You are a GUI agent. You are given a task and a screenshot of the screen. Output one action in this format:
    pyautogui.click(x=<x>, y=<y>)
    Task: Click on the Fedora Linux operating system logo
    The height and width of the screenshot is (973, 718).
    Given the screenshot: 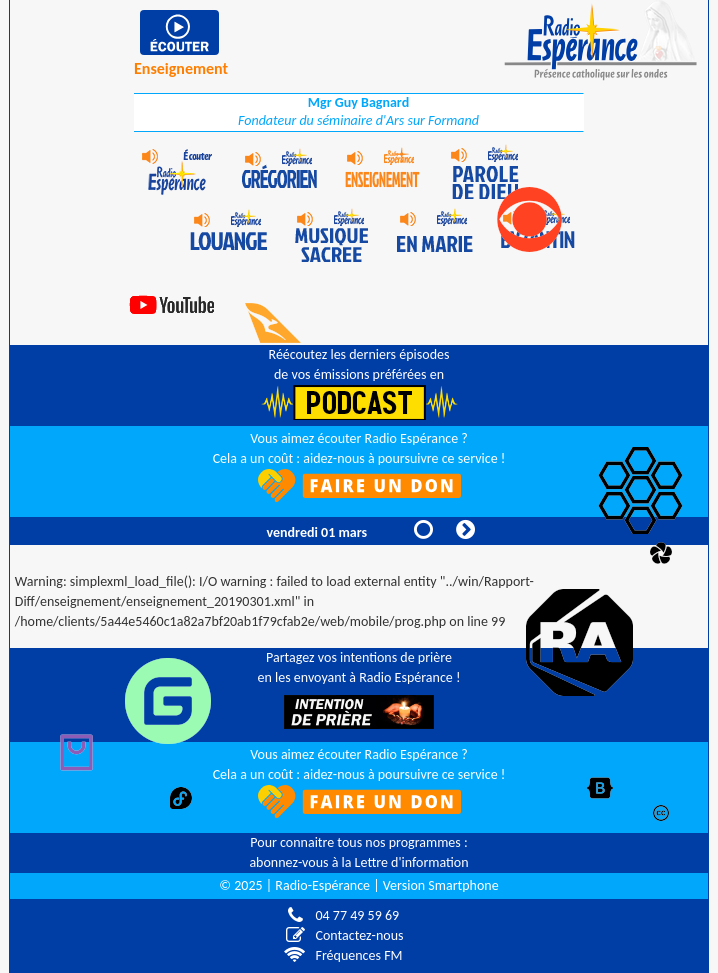 What is the action you would take?
    pyautogui.click(x=181, y=798)
    